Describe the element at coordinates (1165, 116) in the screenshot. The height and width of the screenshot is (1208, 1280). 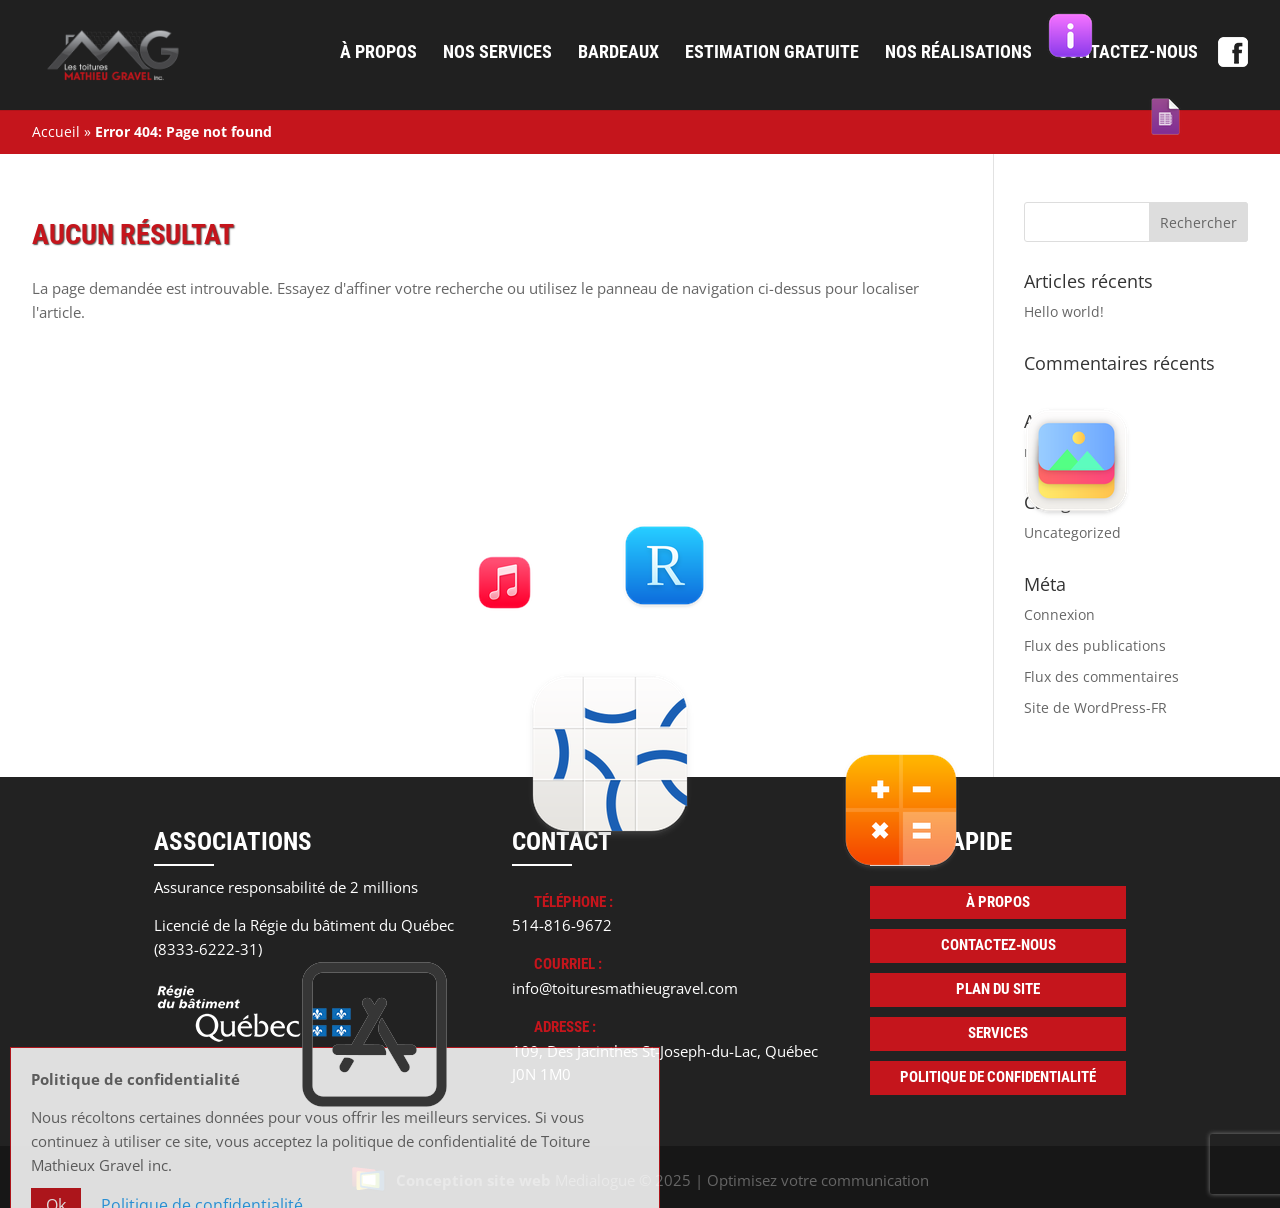
I see `open a Microsoft OneNote file` at that location.